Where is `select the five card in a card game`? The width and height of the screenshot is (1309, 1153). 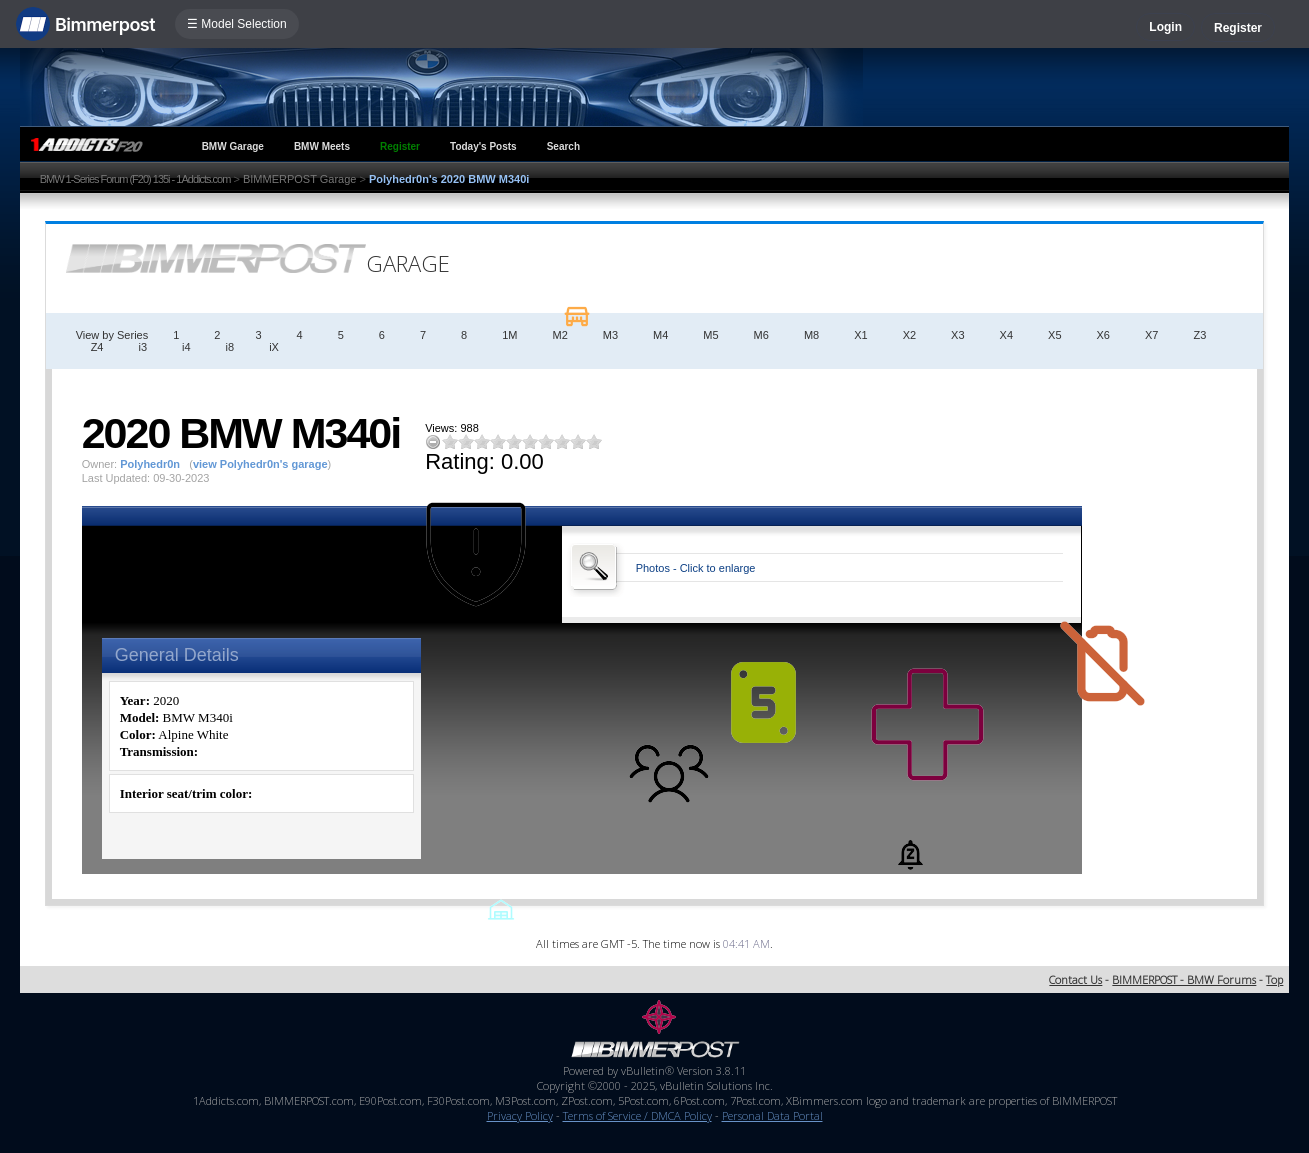
select the five card in a card game is located at coordinates (763, 702).